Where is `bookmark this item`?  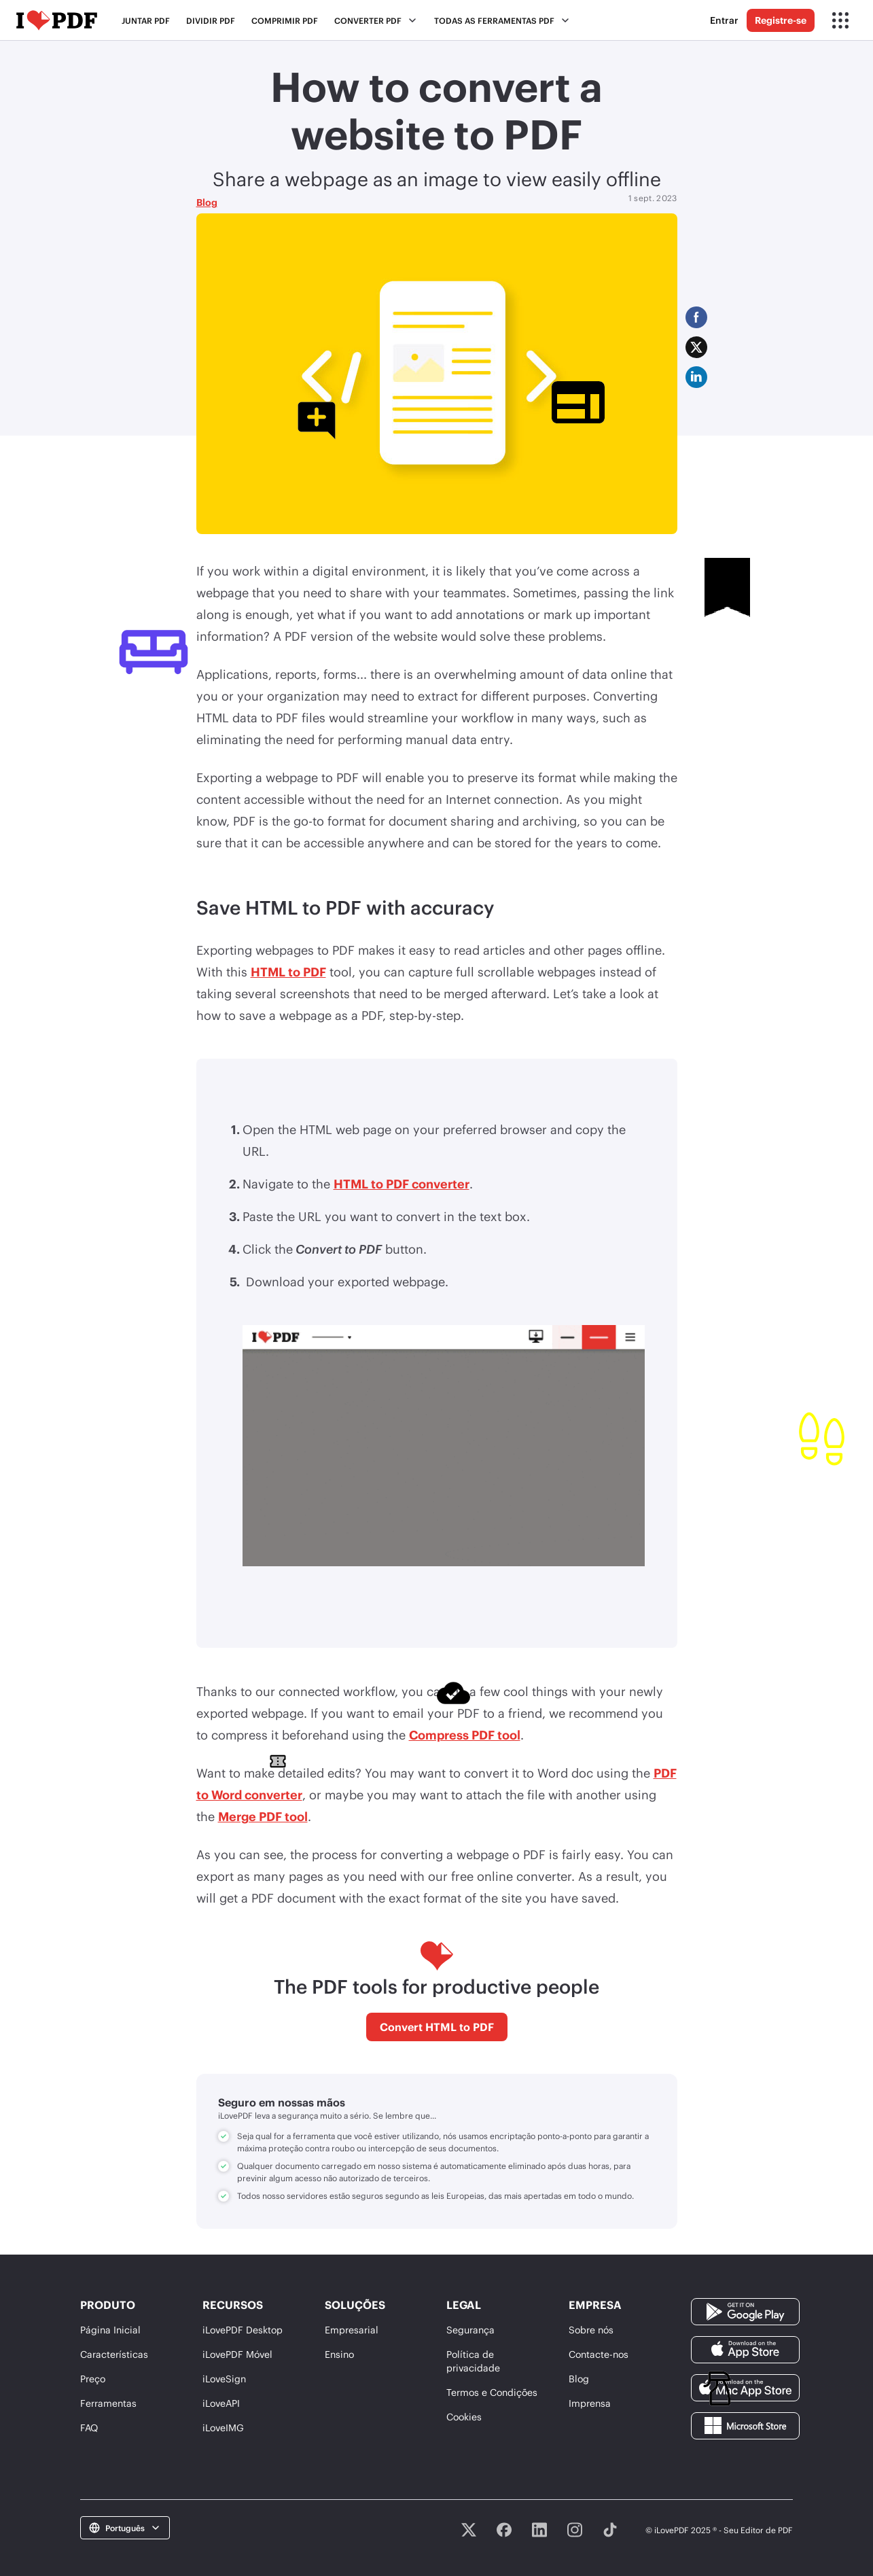
bookmark this item is located at coordinates (727, 587).